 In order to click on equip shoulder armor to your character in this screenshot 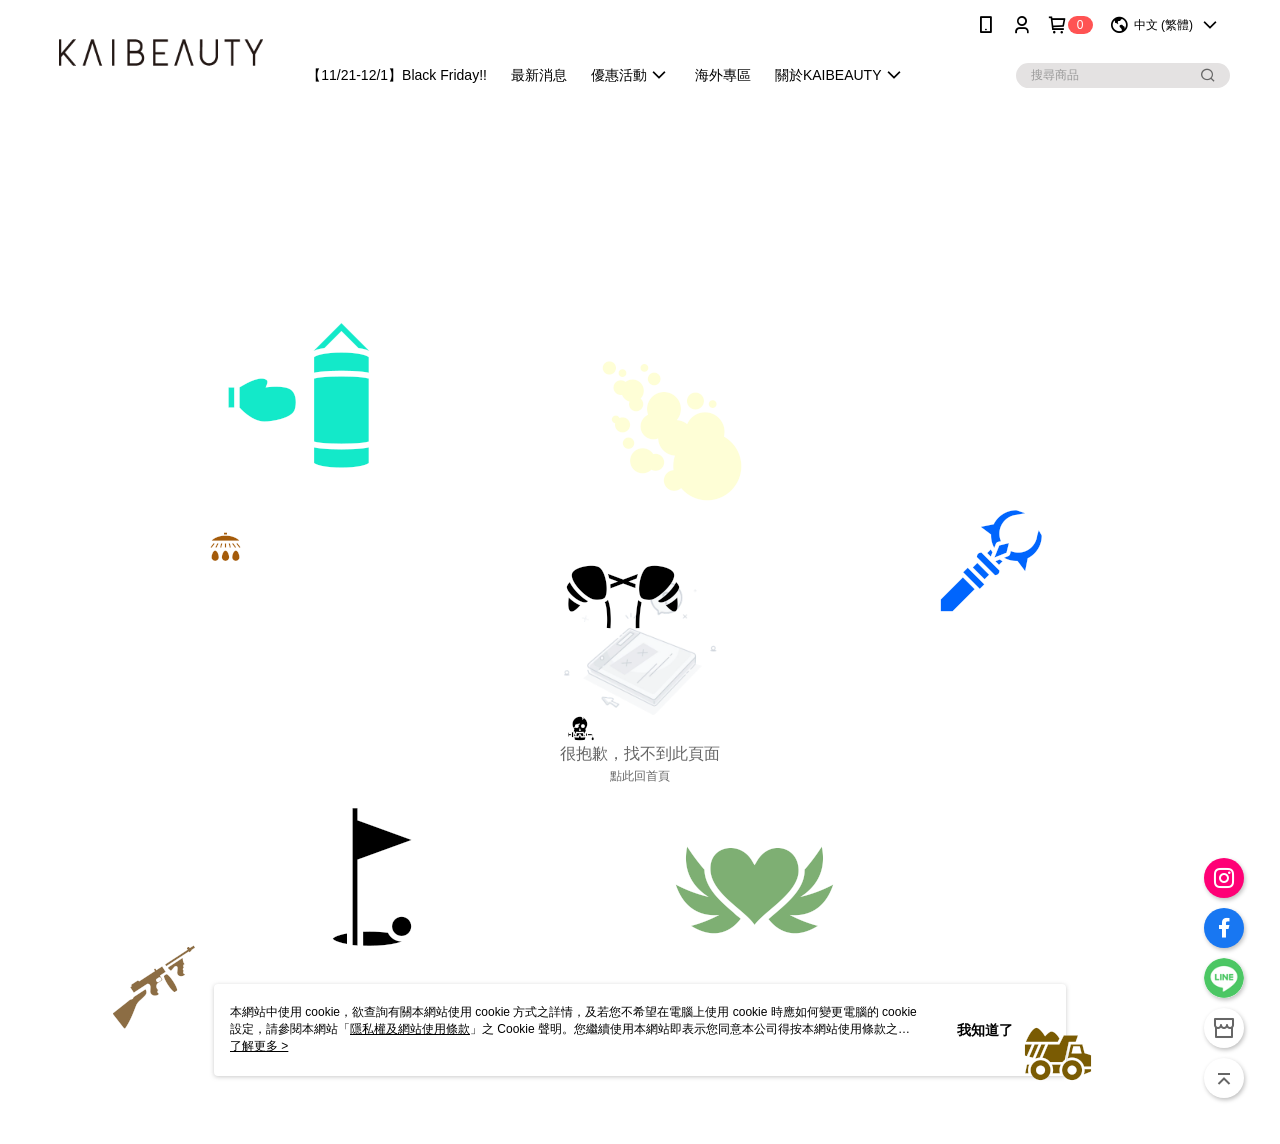, I will do `click(623, 597)`.